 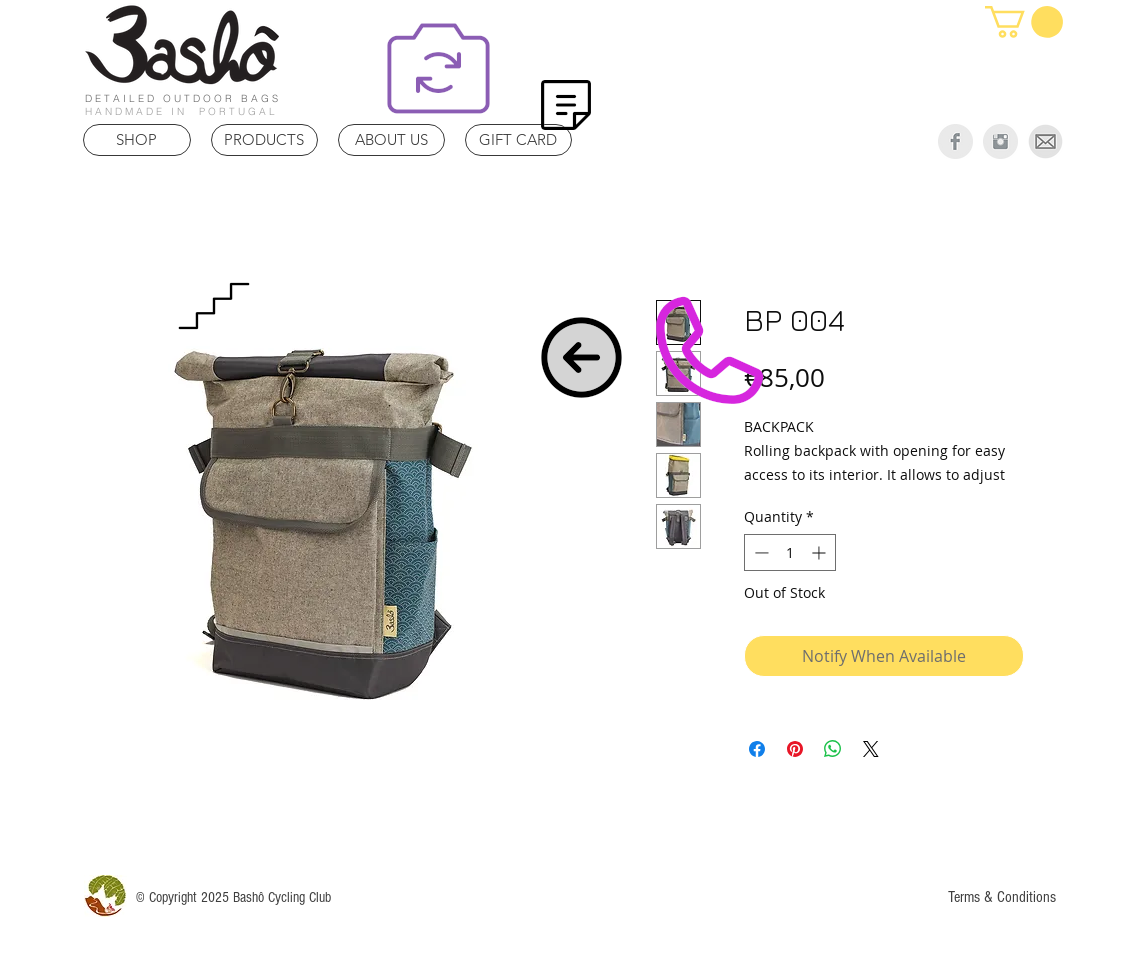 I want to click on create a new note, so click(x=566, y=105).